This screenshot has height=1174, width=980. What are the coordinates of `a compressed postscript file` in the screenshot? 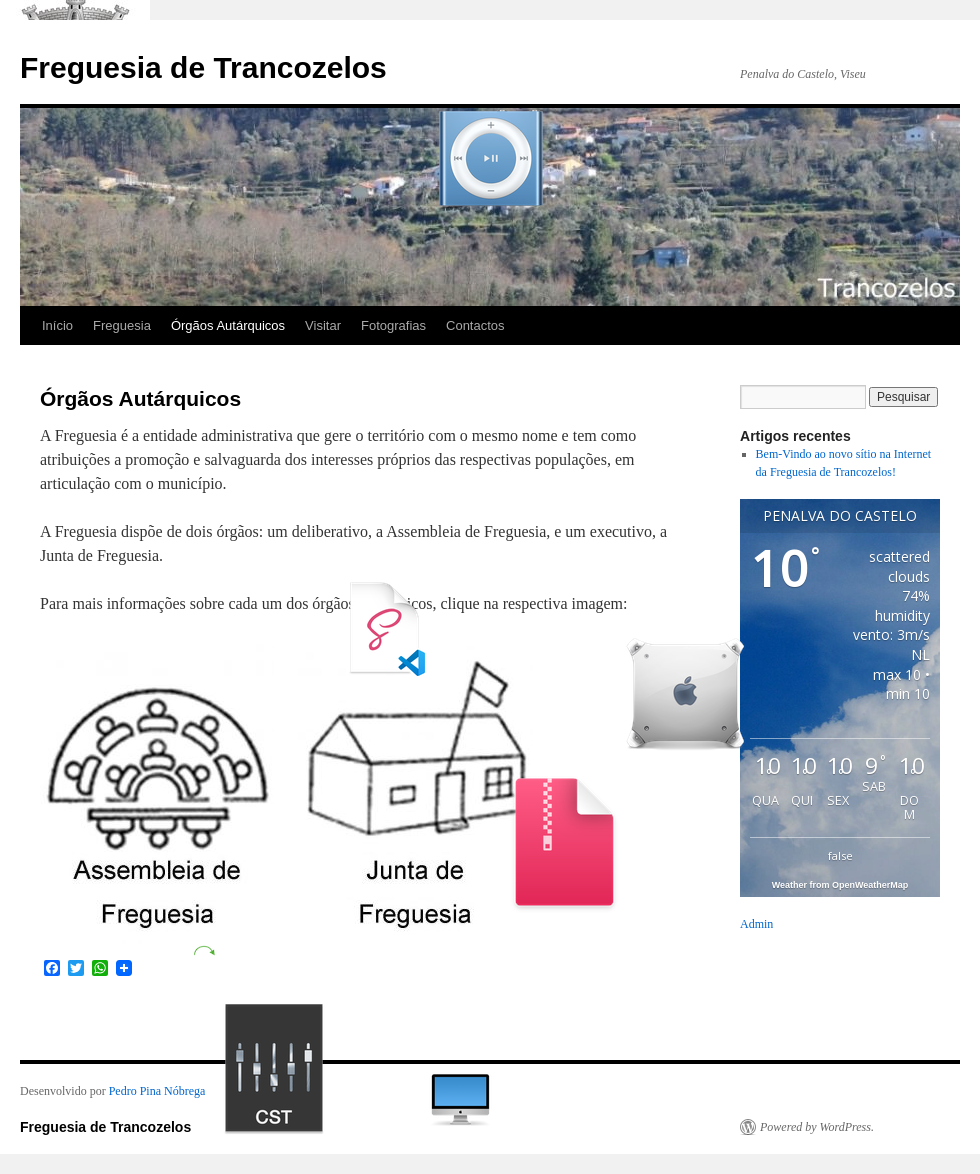 It's located at (564, 844).